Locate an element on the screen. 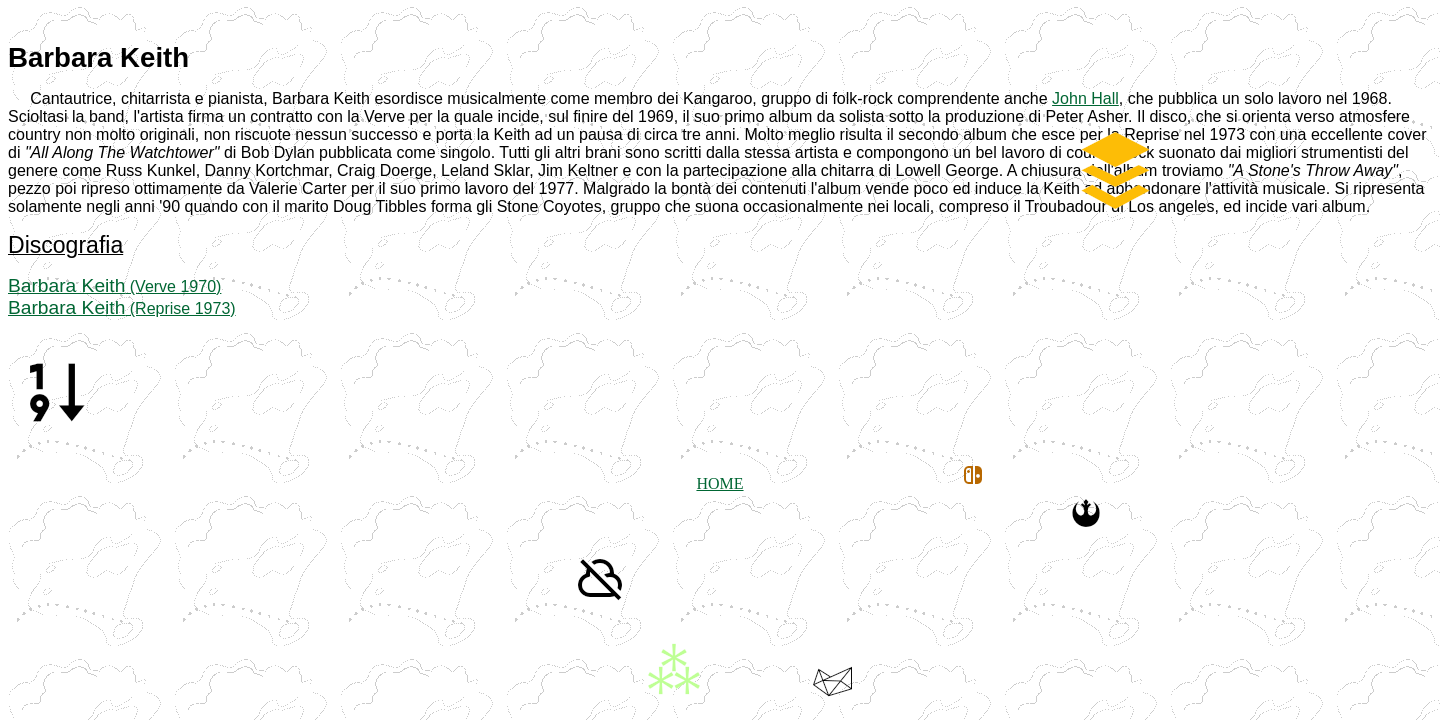 The width and height of the screenshot is (1440, 720). nintendo switch logo is located at coordinates (973, 475).